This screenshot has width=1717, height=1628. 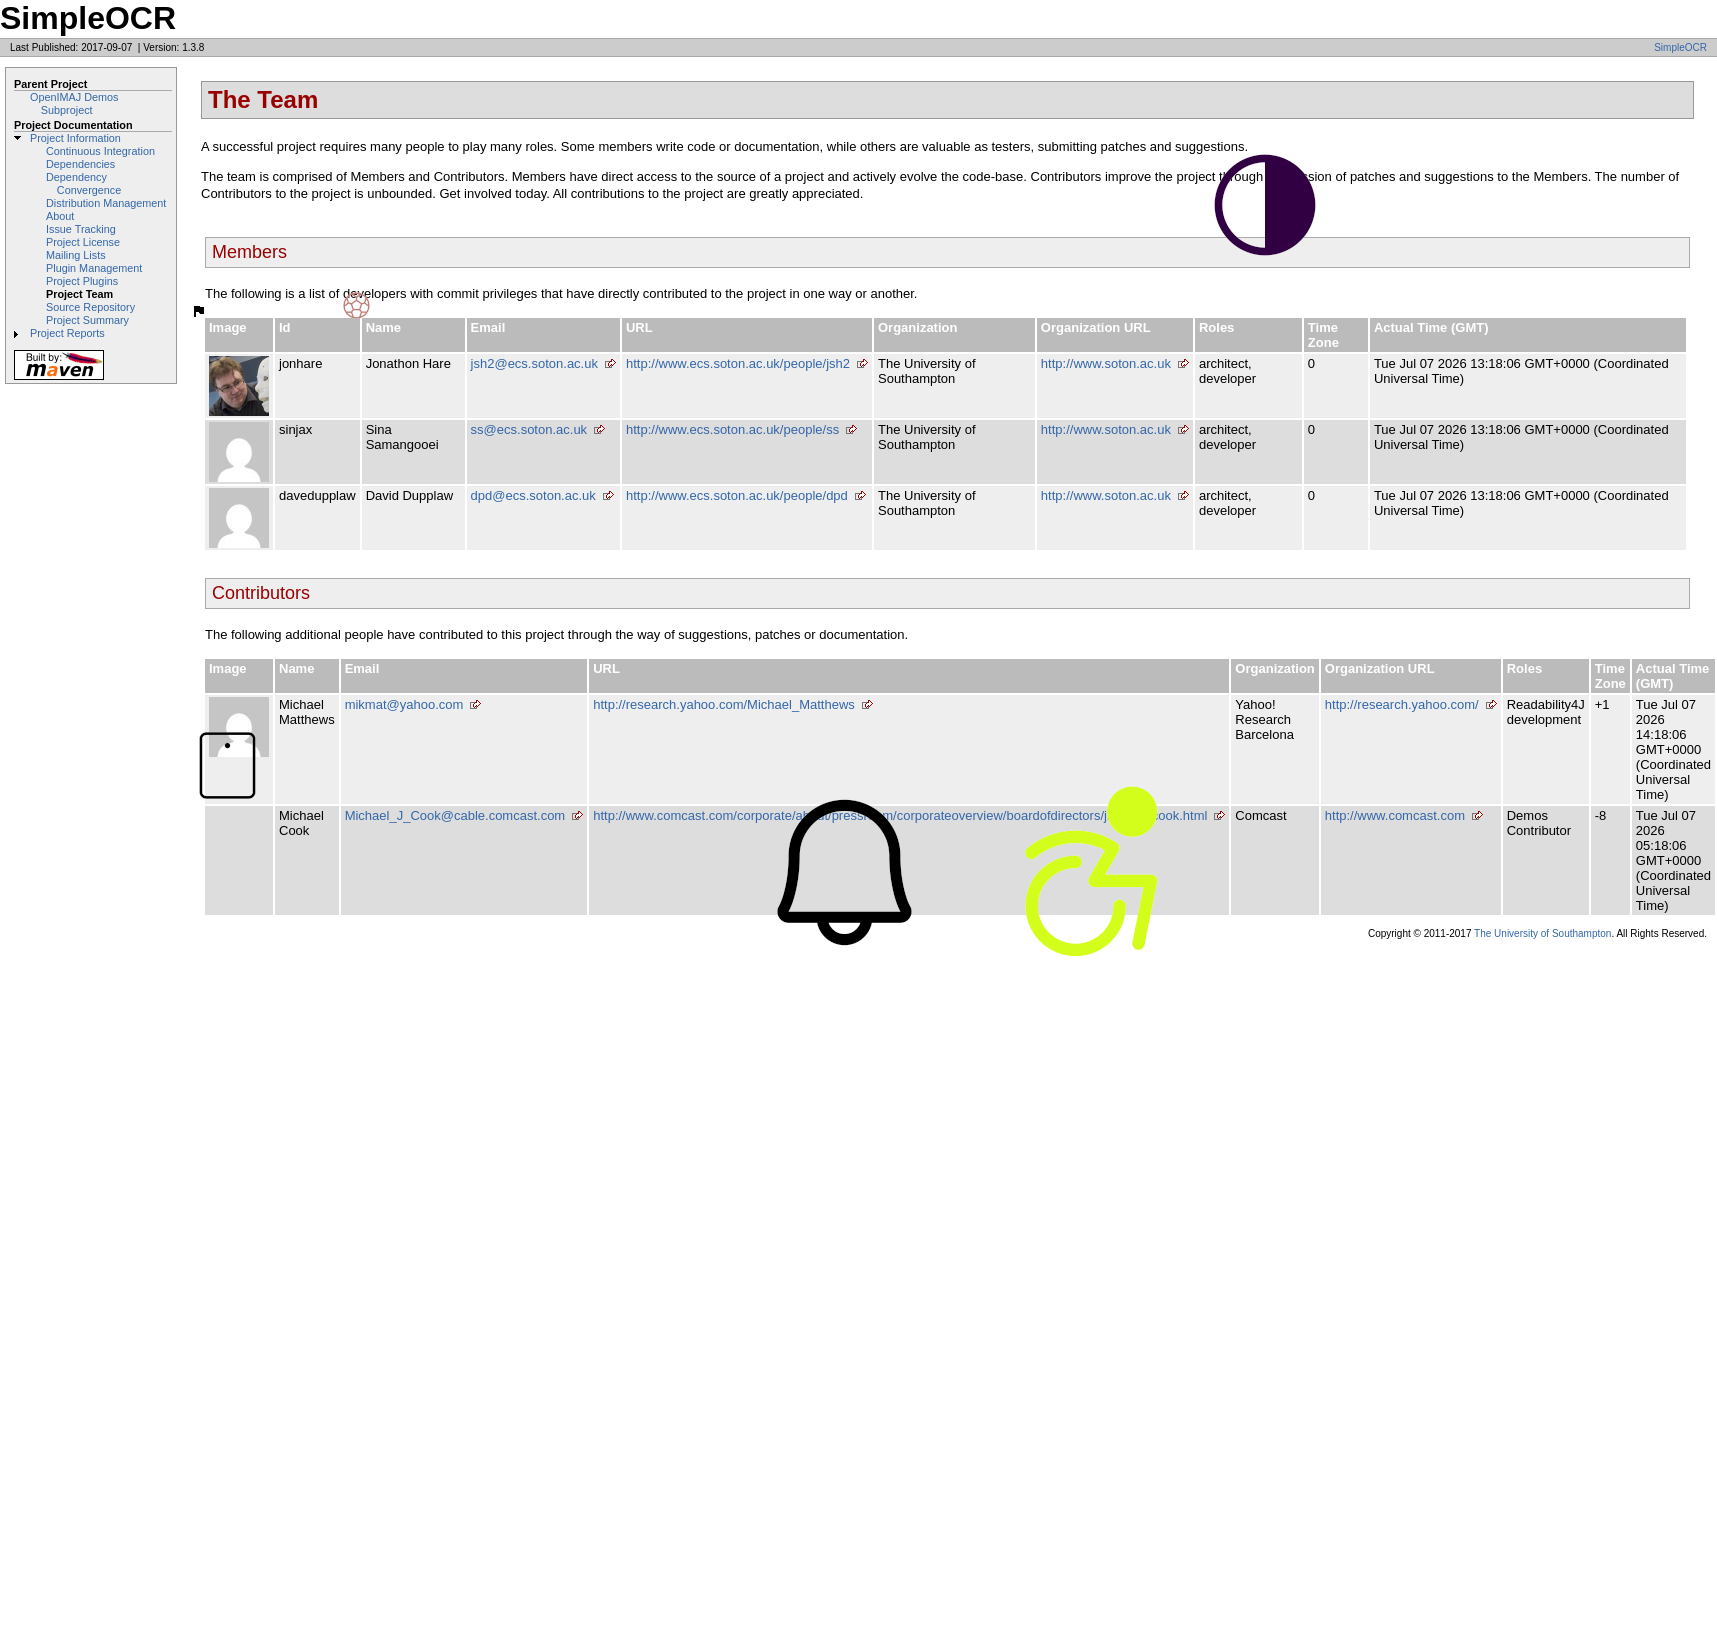 I want to click on view notifications, so click(x=844, y=872).